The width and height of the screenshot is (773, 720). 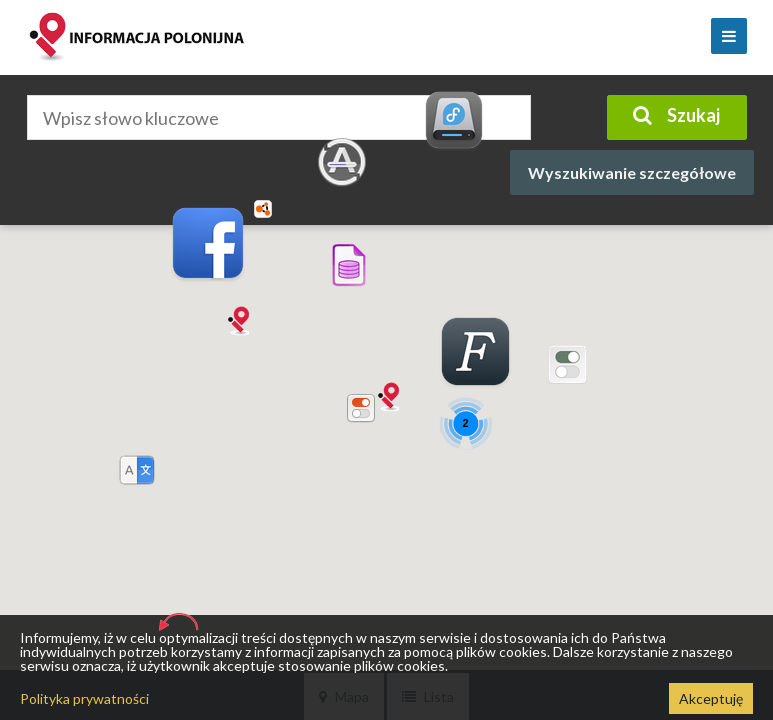 I want to click on open gnome tweaks application, so click(x=567, y=364).